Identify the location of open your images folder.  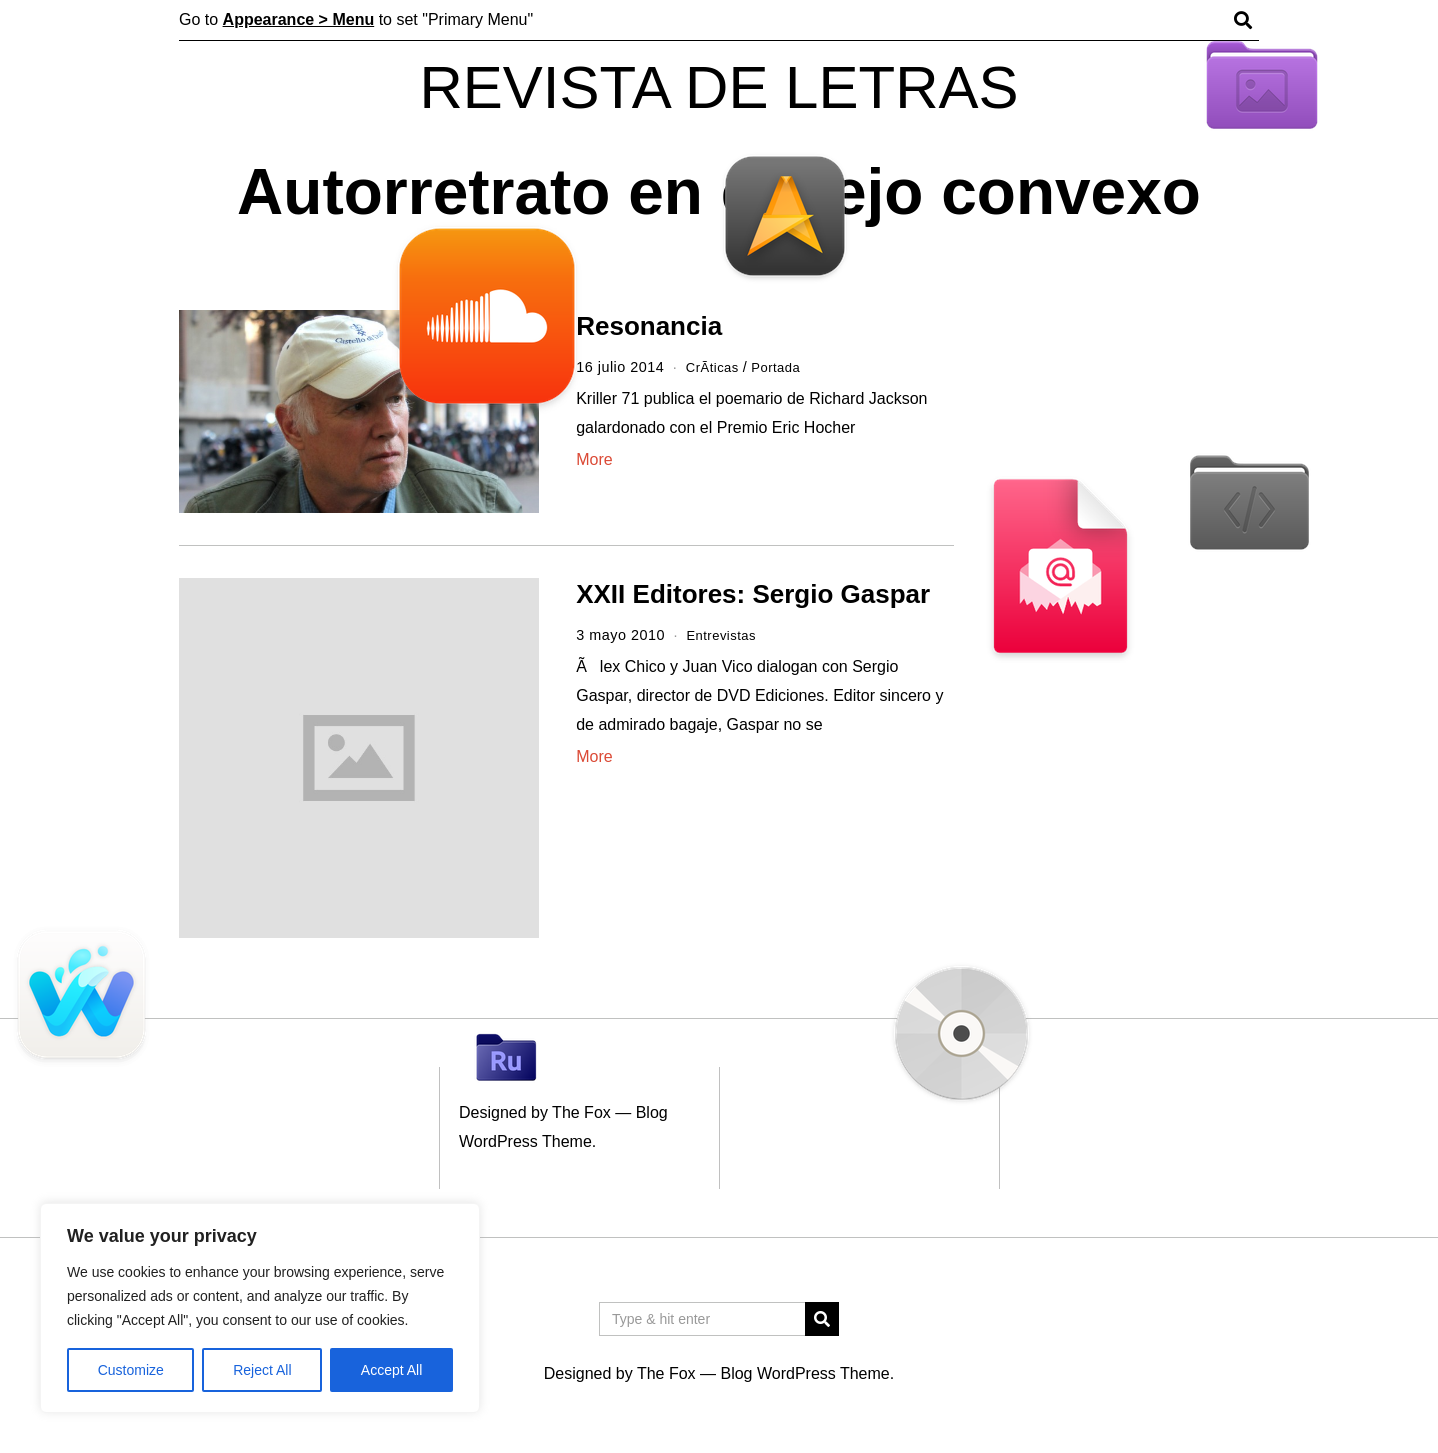
(1262, 85).